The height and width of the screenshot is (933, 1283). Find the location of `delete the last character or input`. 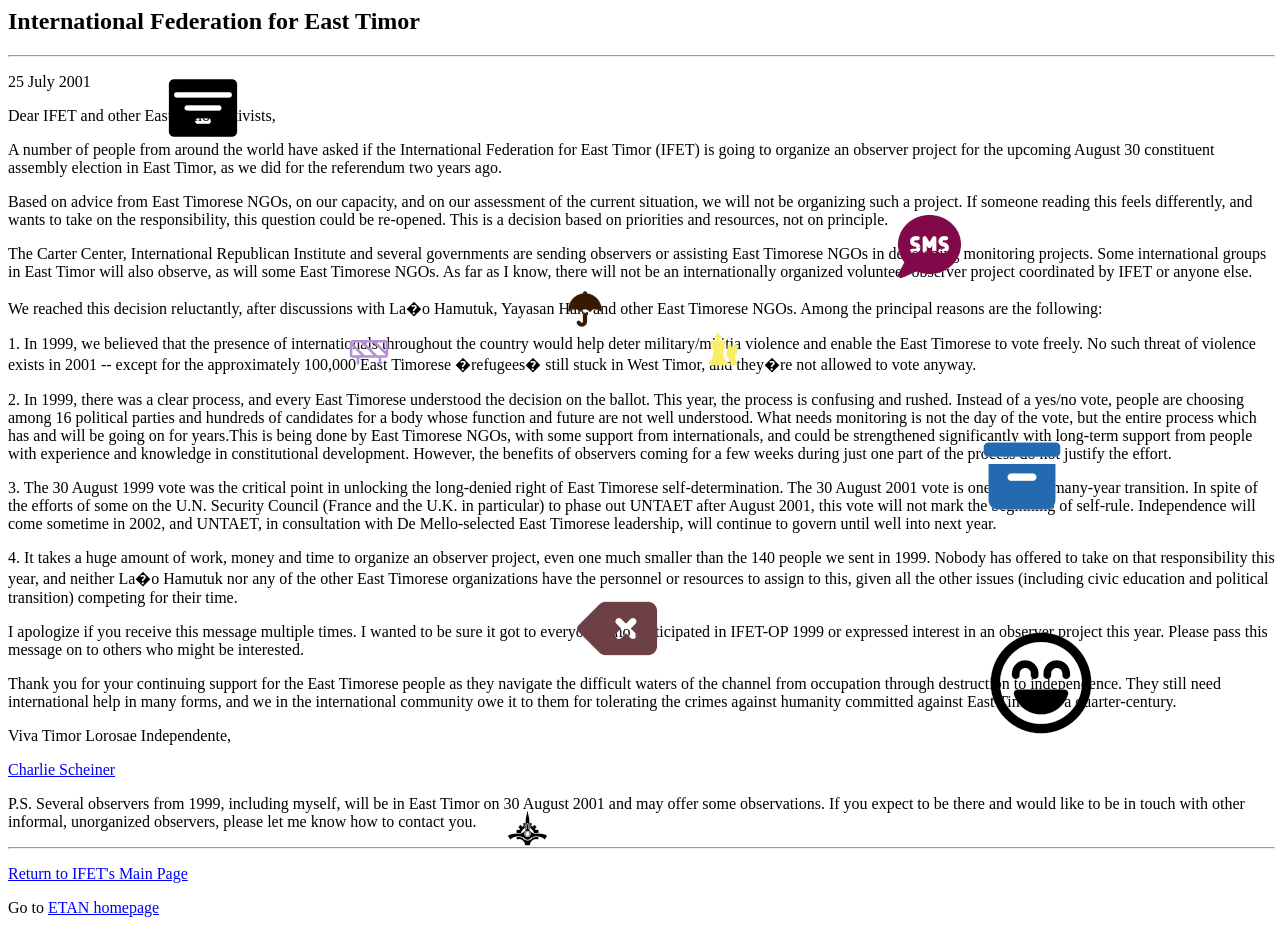

delete the last character or input is located at coordinates (621, 628).